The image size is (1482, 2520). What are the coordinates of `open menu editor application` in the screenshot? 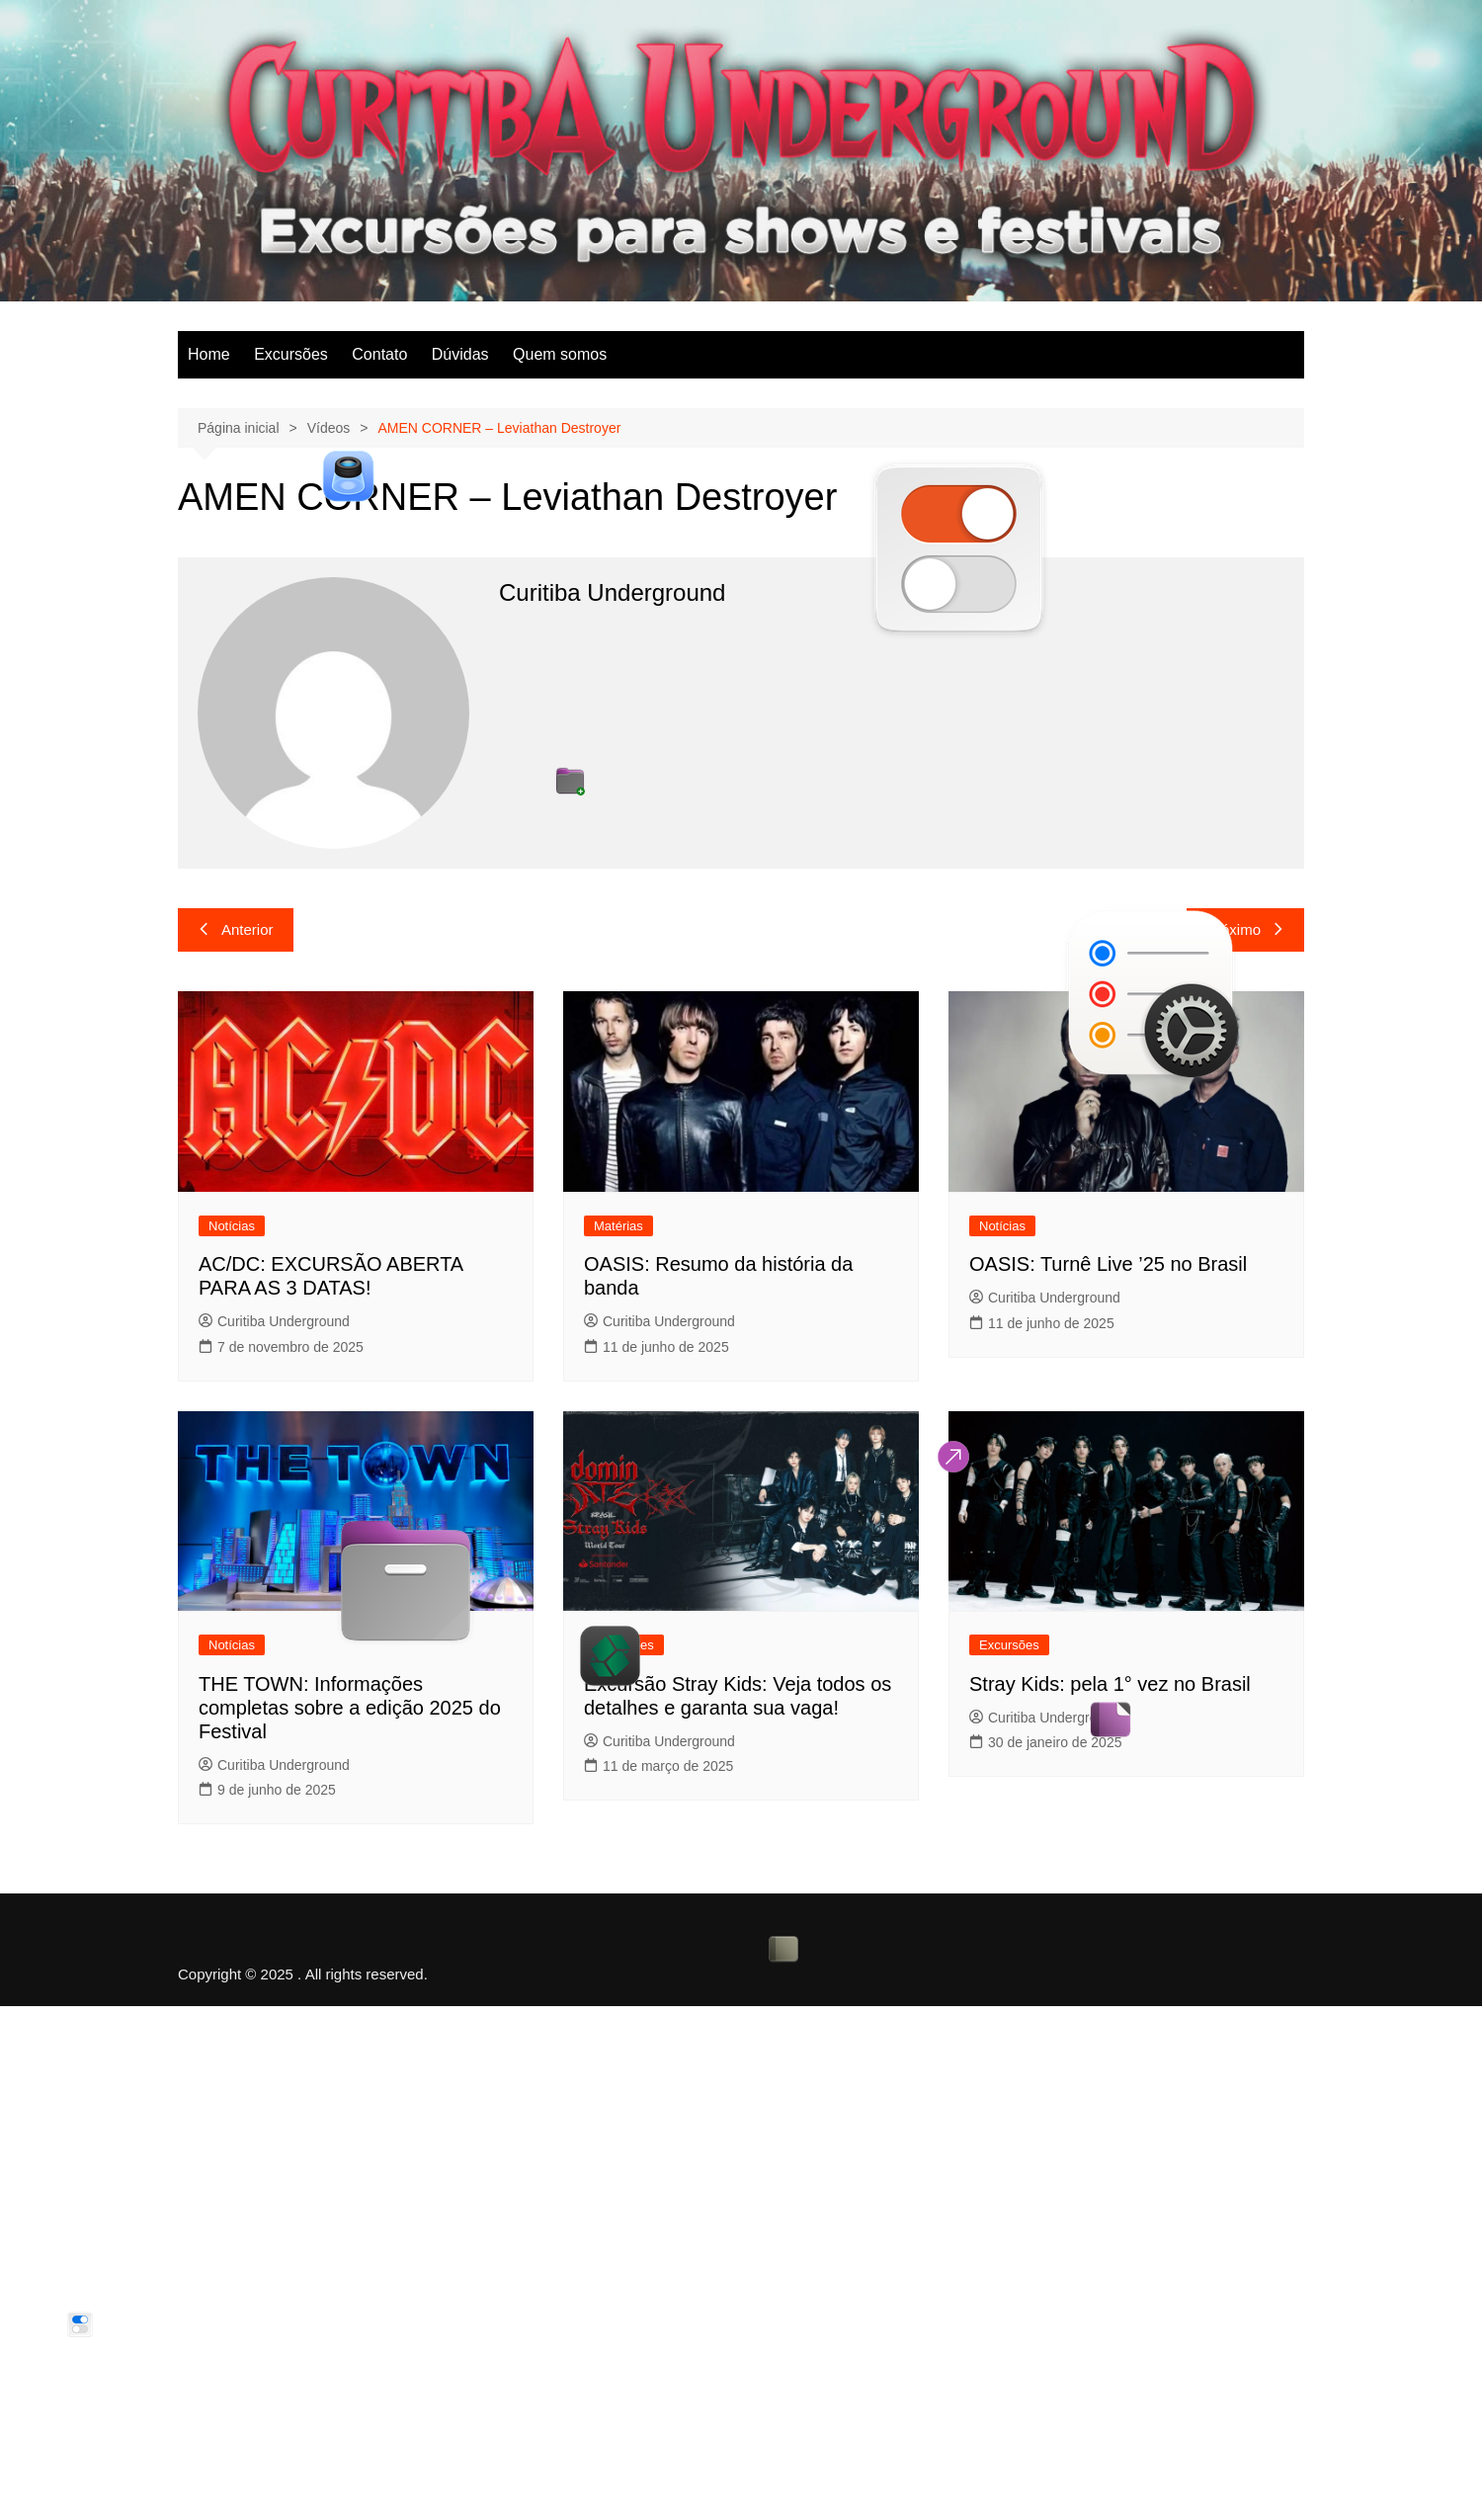 It's located at (1150, 992).